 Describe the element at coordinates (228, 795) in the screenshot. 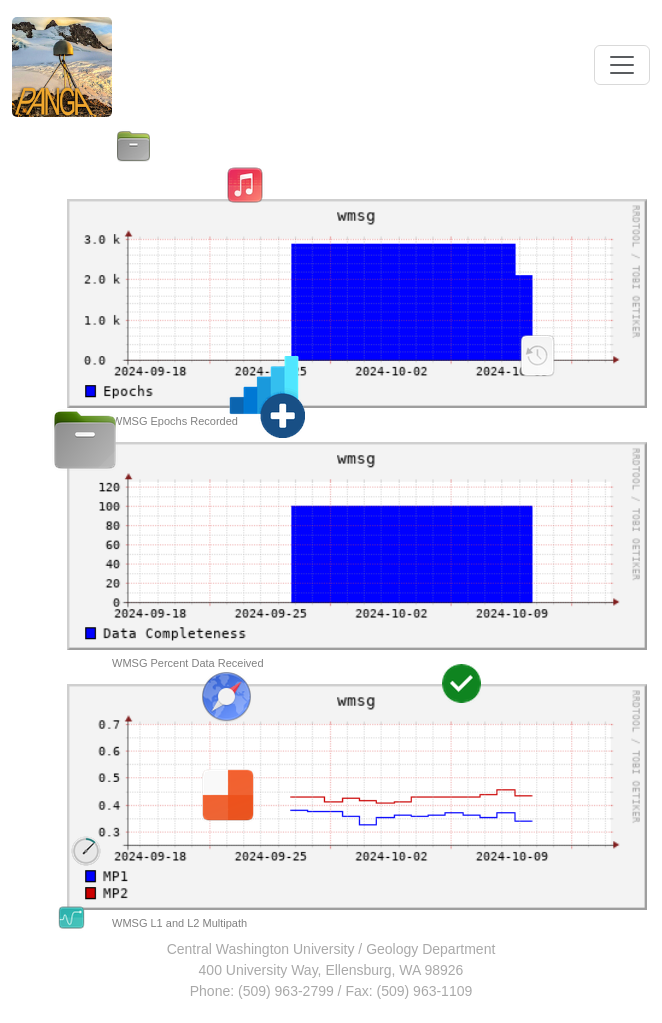

I see `switch to the top-left workspace` at that location.